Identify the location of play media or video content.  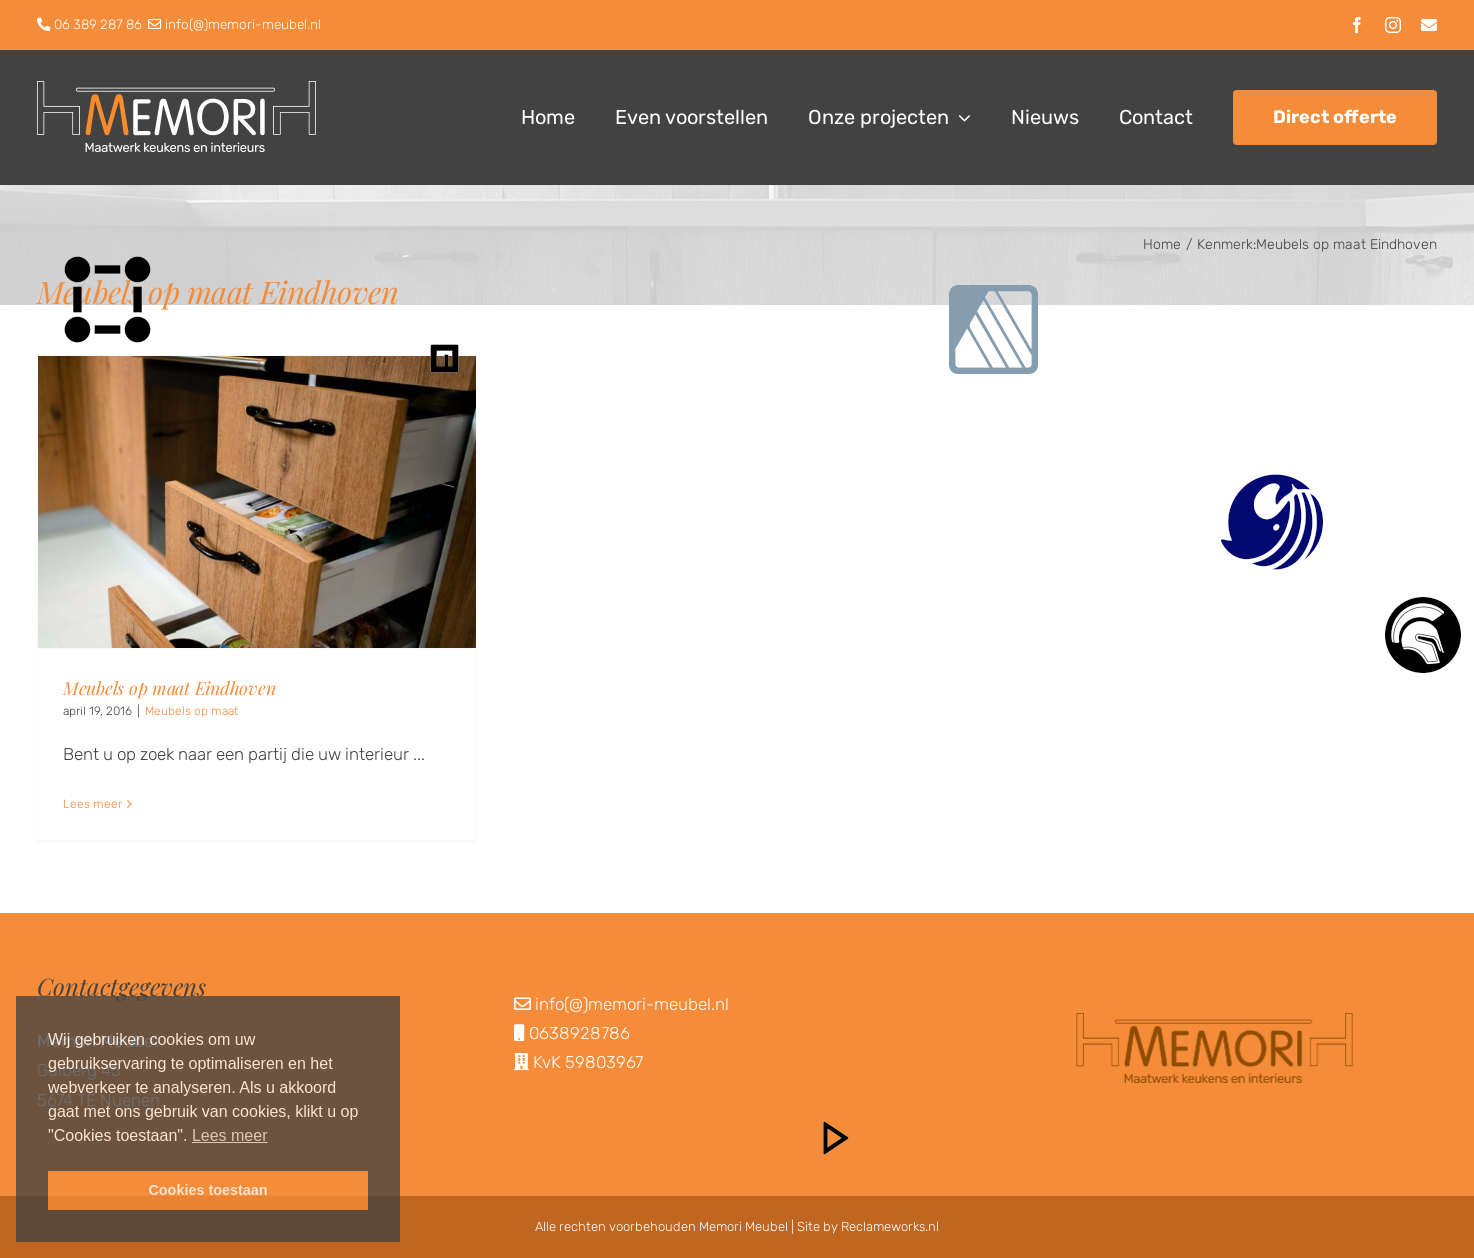
(832, 1138).